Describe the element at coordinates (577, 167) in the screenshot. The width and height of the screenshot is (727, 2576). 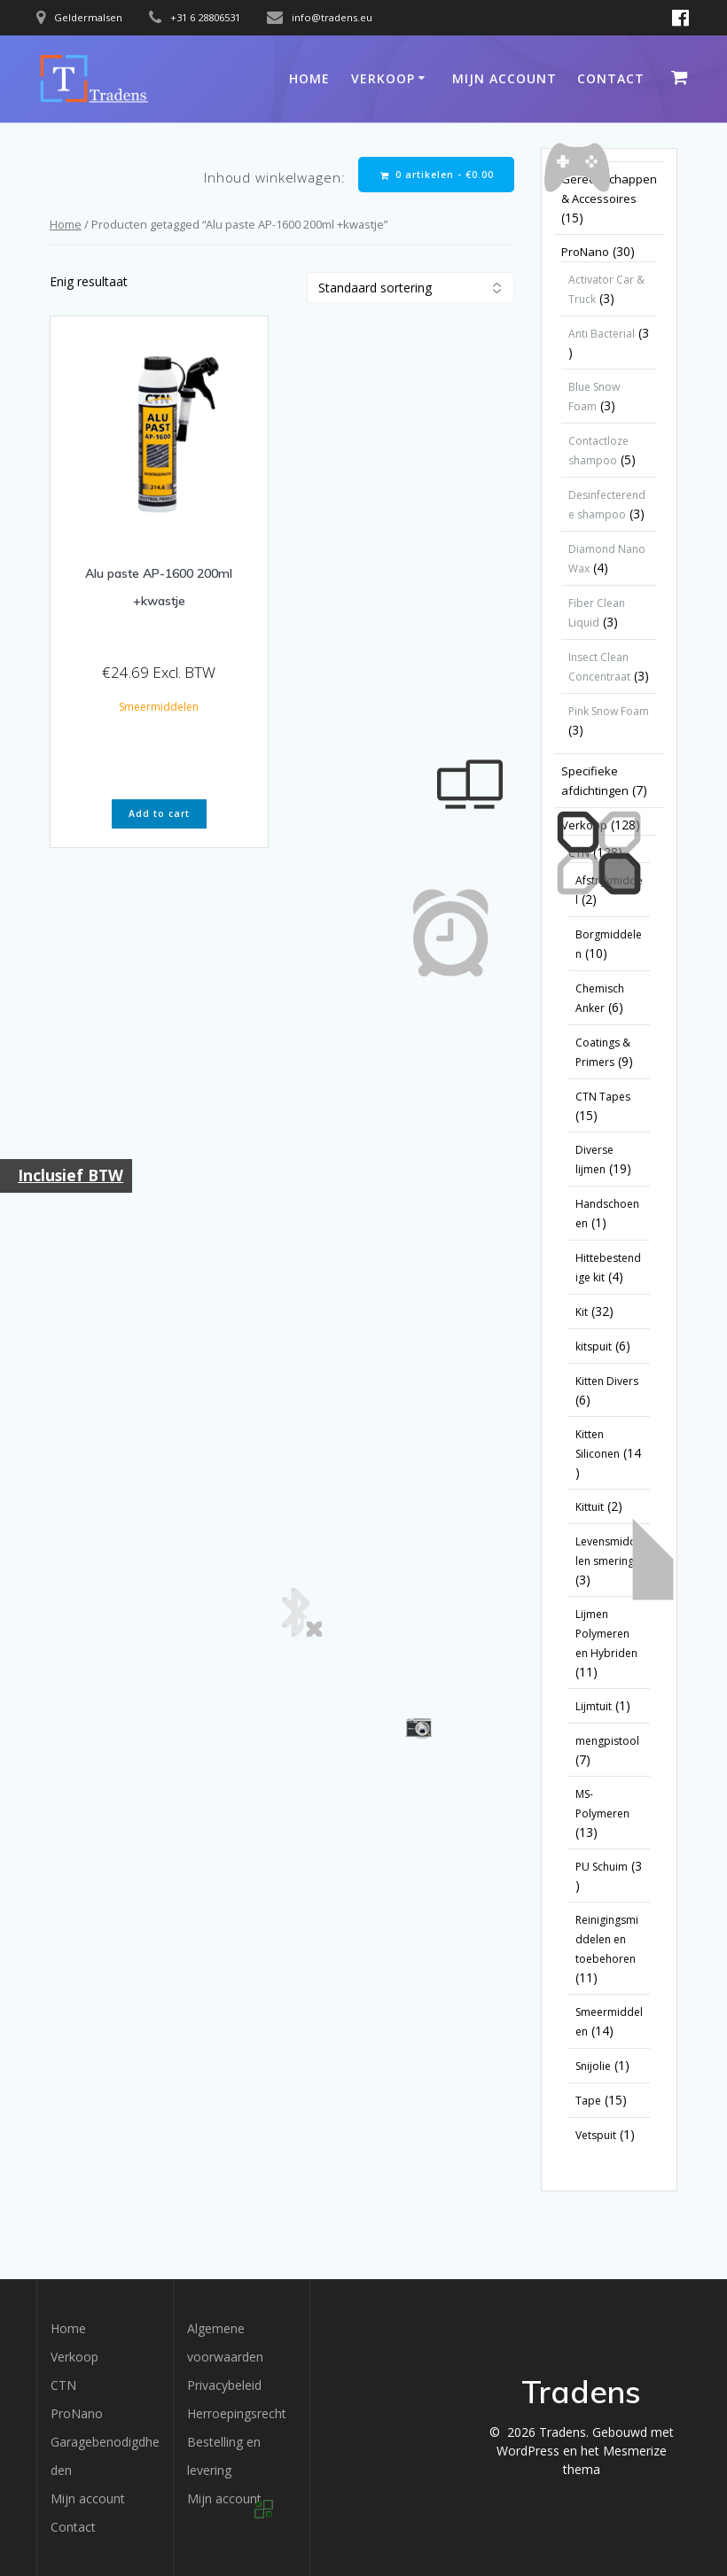
I see `open games or gaming applications` at that location.